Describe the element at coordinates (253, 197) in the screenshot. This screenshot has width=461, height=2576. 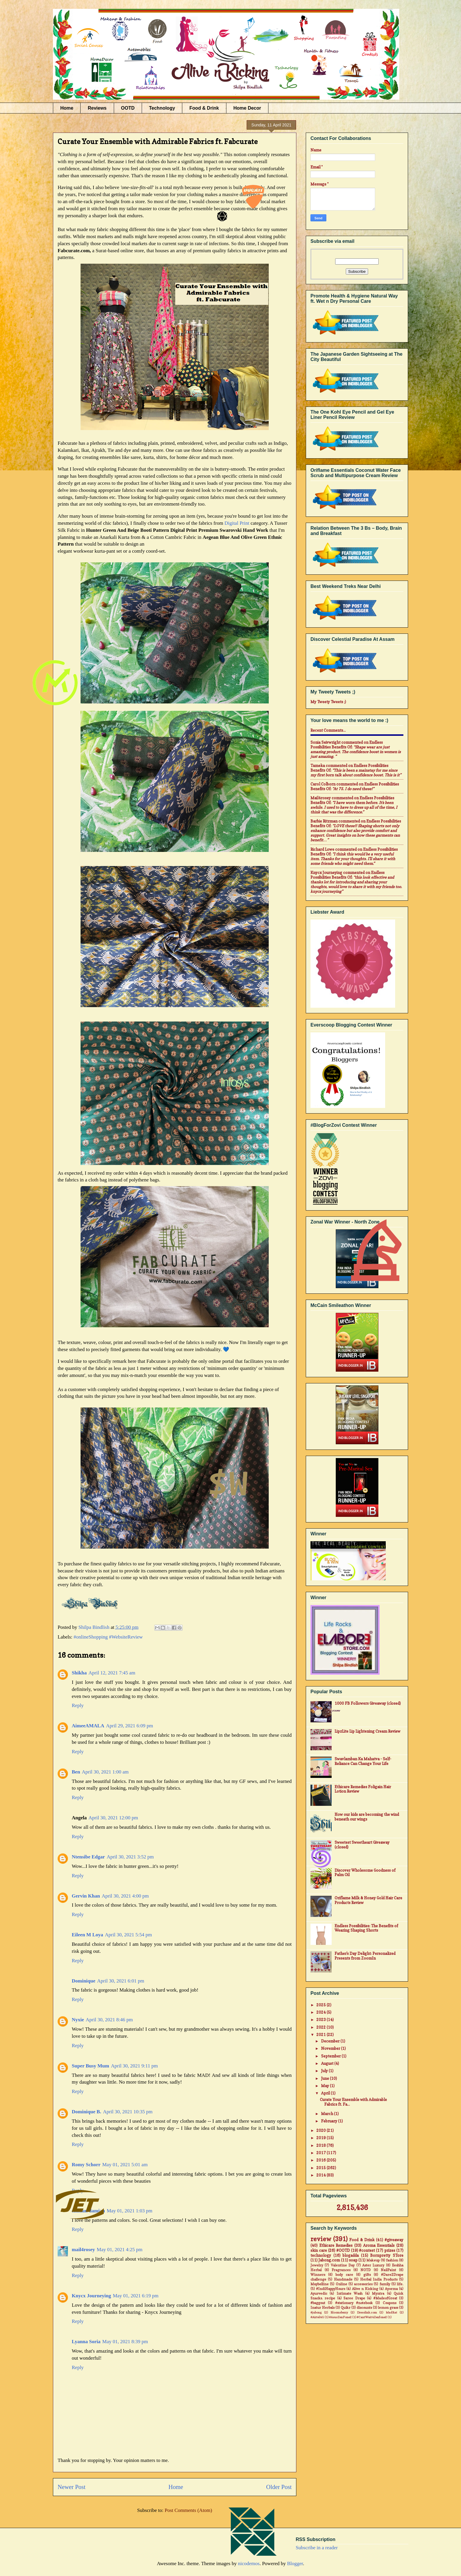
I see `Ducati brand logo` at that location.